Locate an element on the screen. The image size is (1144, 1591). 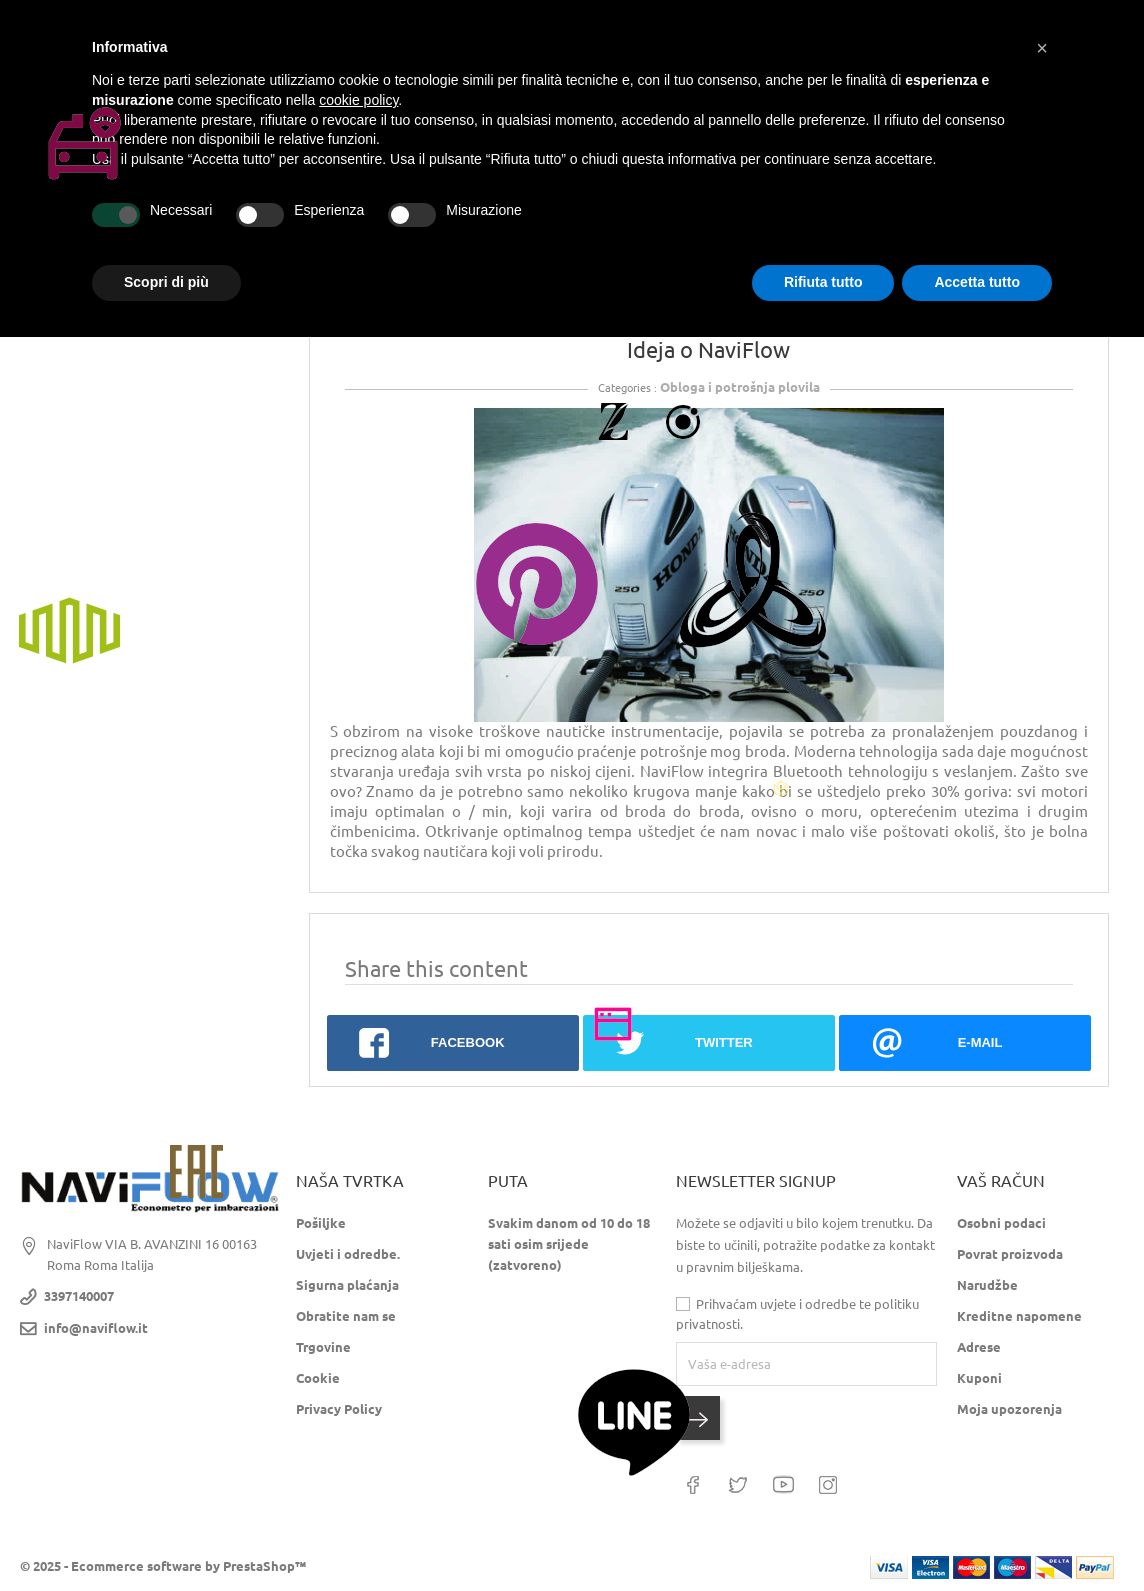
treyarch game studio logo is located at coordinates (753, 580).